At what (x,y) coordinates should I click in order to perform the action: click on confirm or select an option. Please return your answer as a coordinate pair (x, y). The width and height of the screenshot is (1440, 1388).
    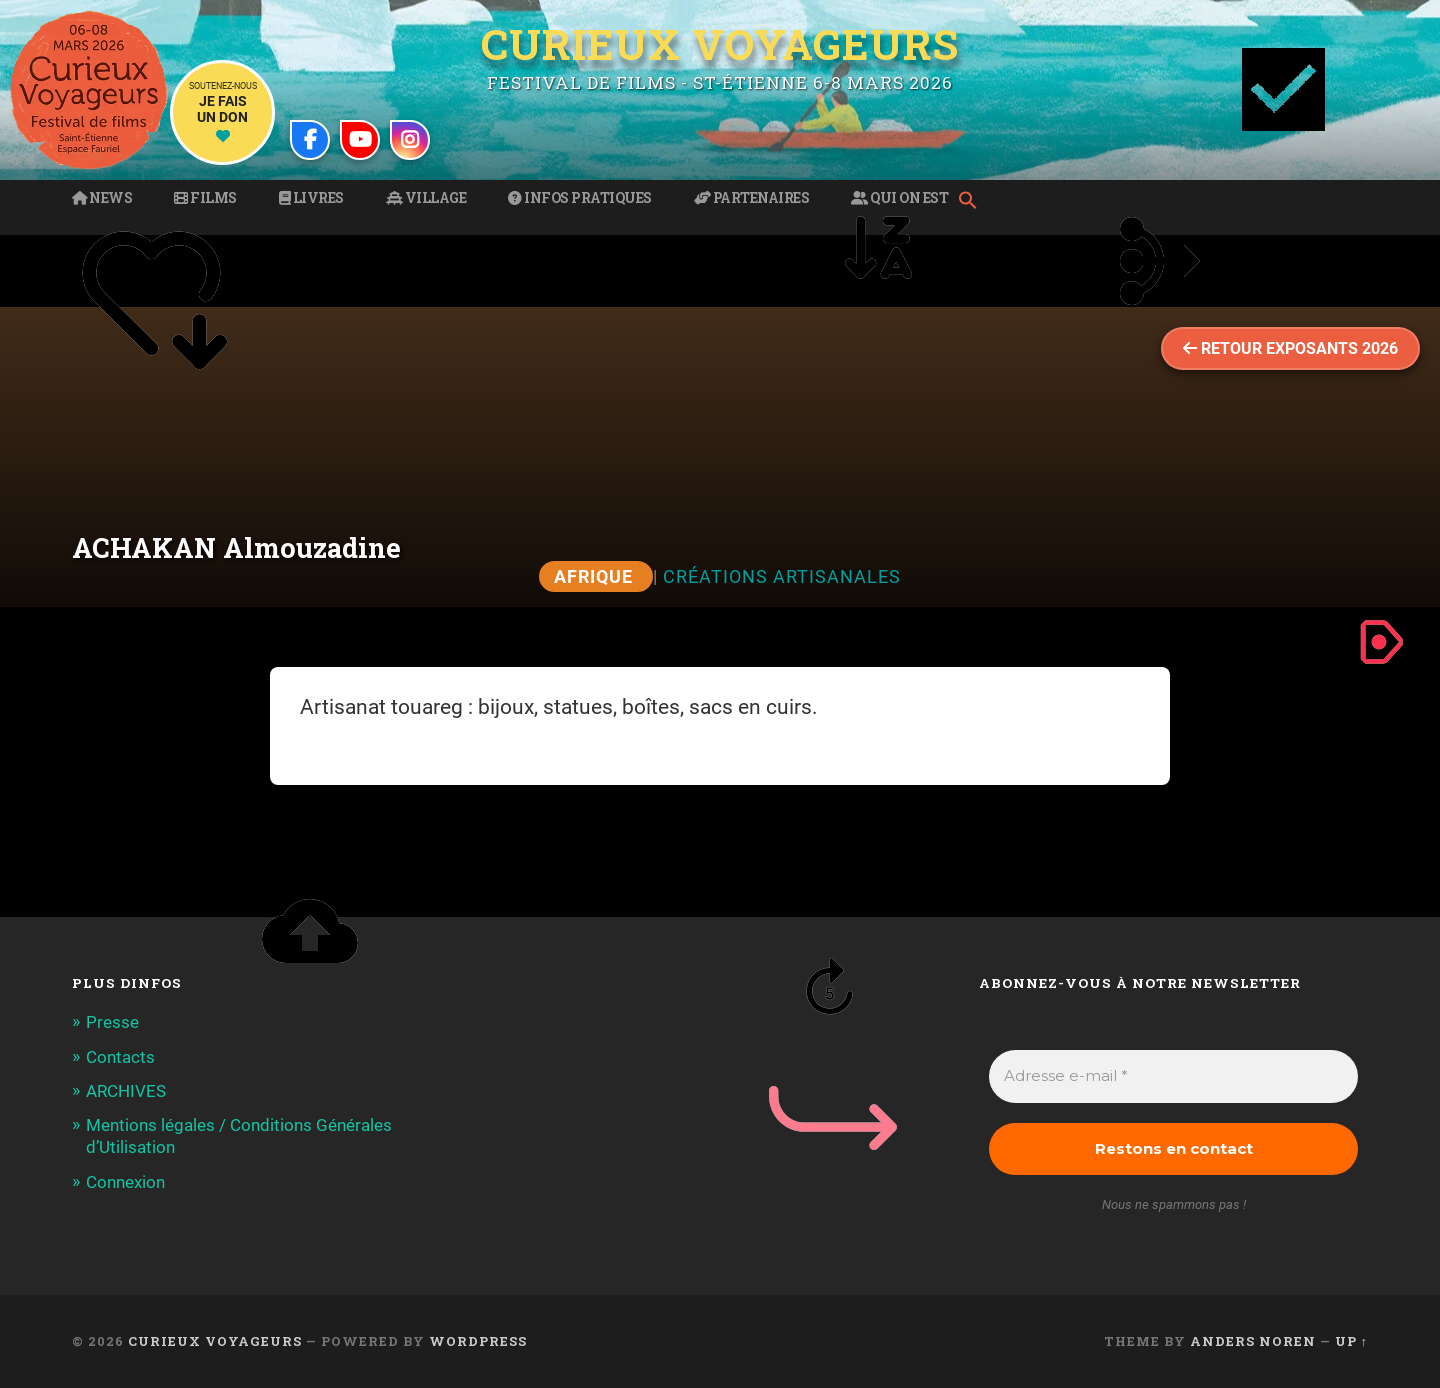
    Looking at the image, I should click on (1283, 89).